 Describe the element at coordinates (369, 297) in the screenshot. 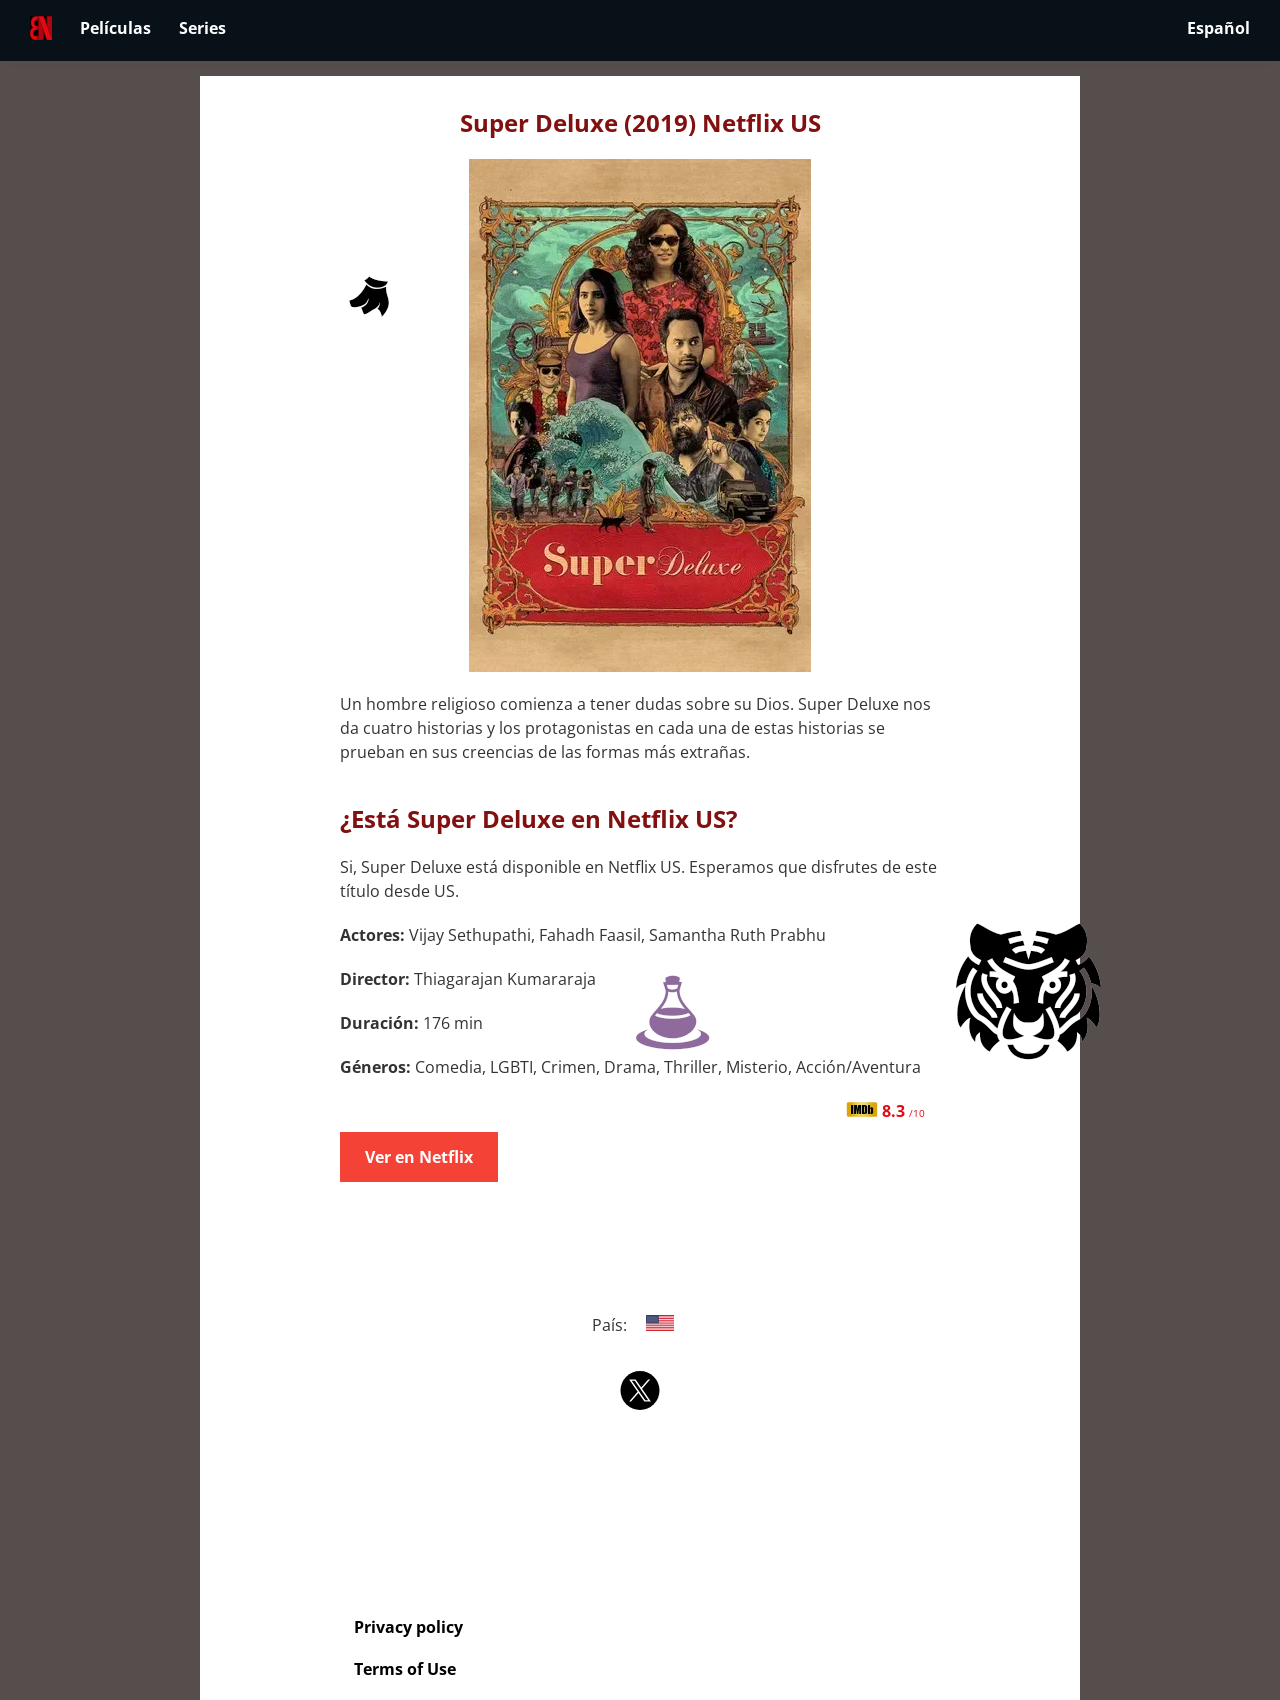

I see `equip a cape or cloak item` at that location.